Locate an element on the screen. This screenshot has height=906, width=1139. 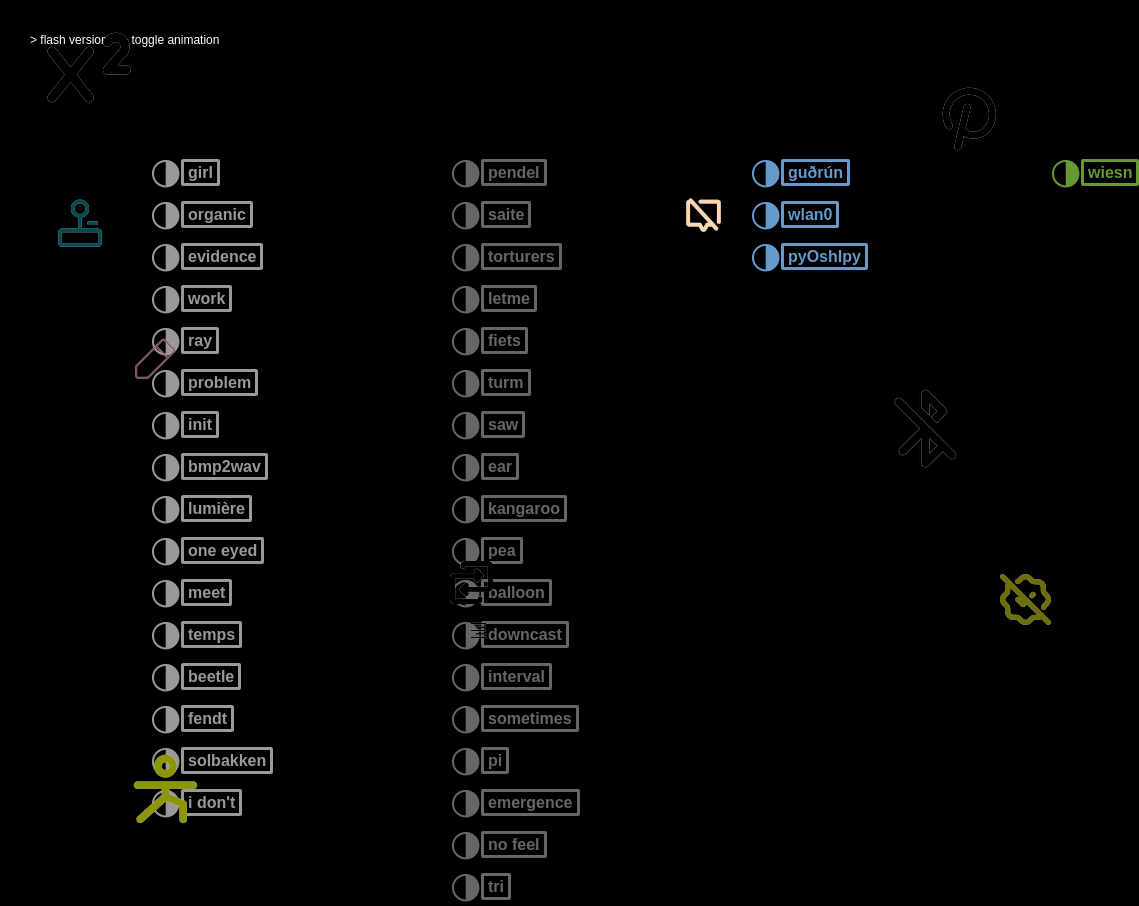
align text to the right is located at coordinates (478, 630).